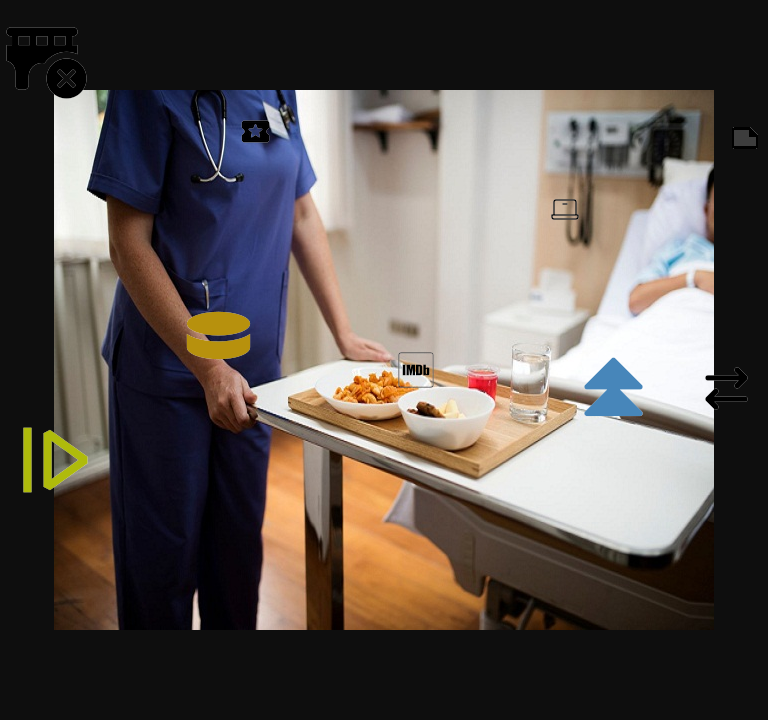 The image size is (768, 720). Describe the element at coordinates (53, 460) in the screenshot. I see `continue debugging to the next breakpoint` at that location.